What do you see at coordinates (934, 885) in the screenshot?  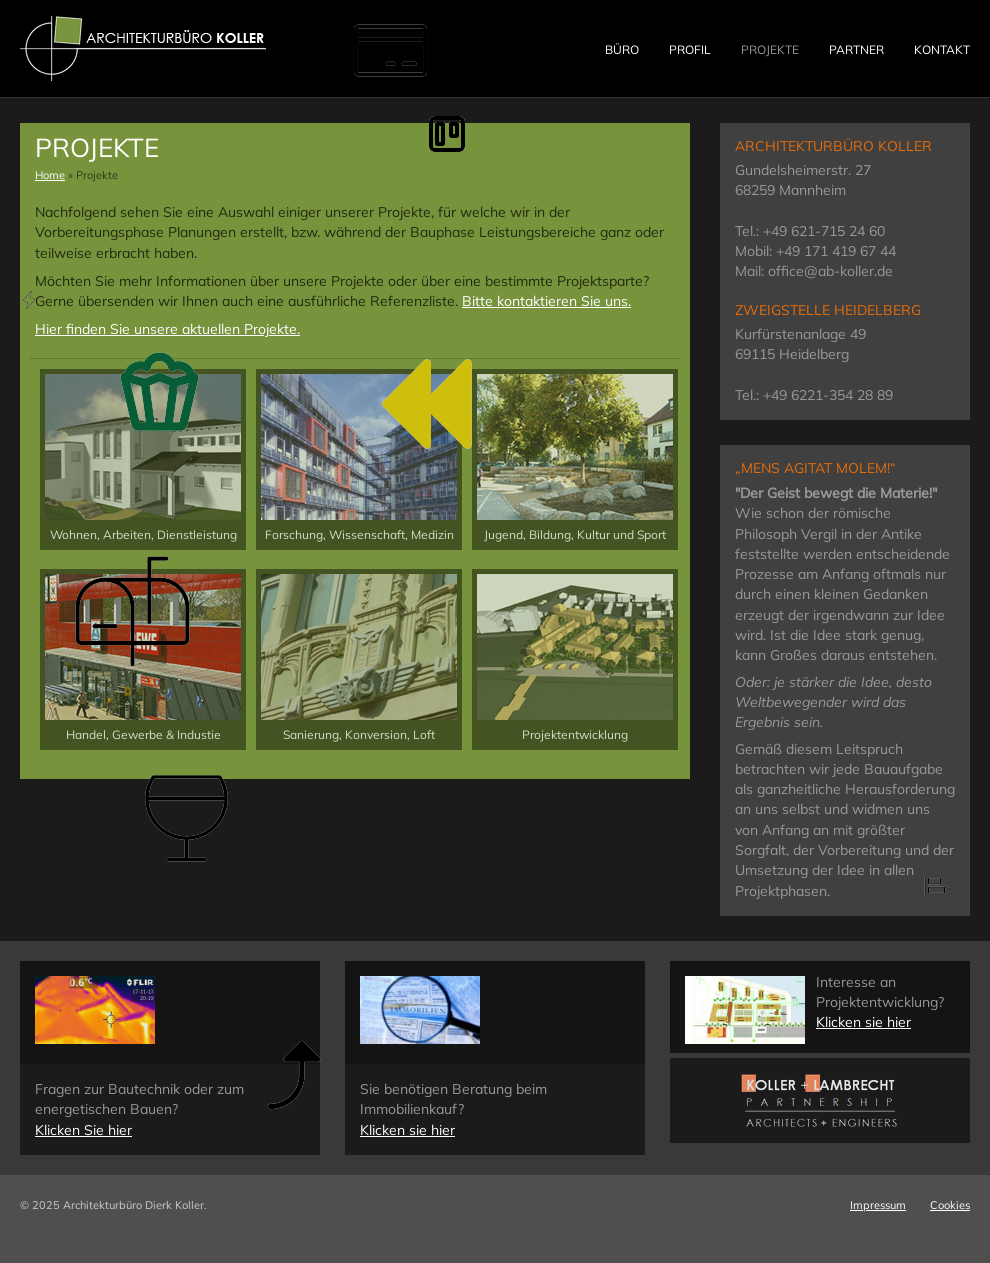 I see `align text to the left margin` at bounding box center [934, 885].